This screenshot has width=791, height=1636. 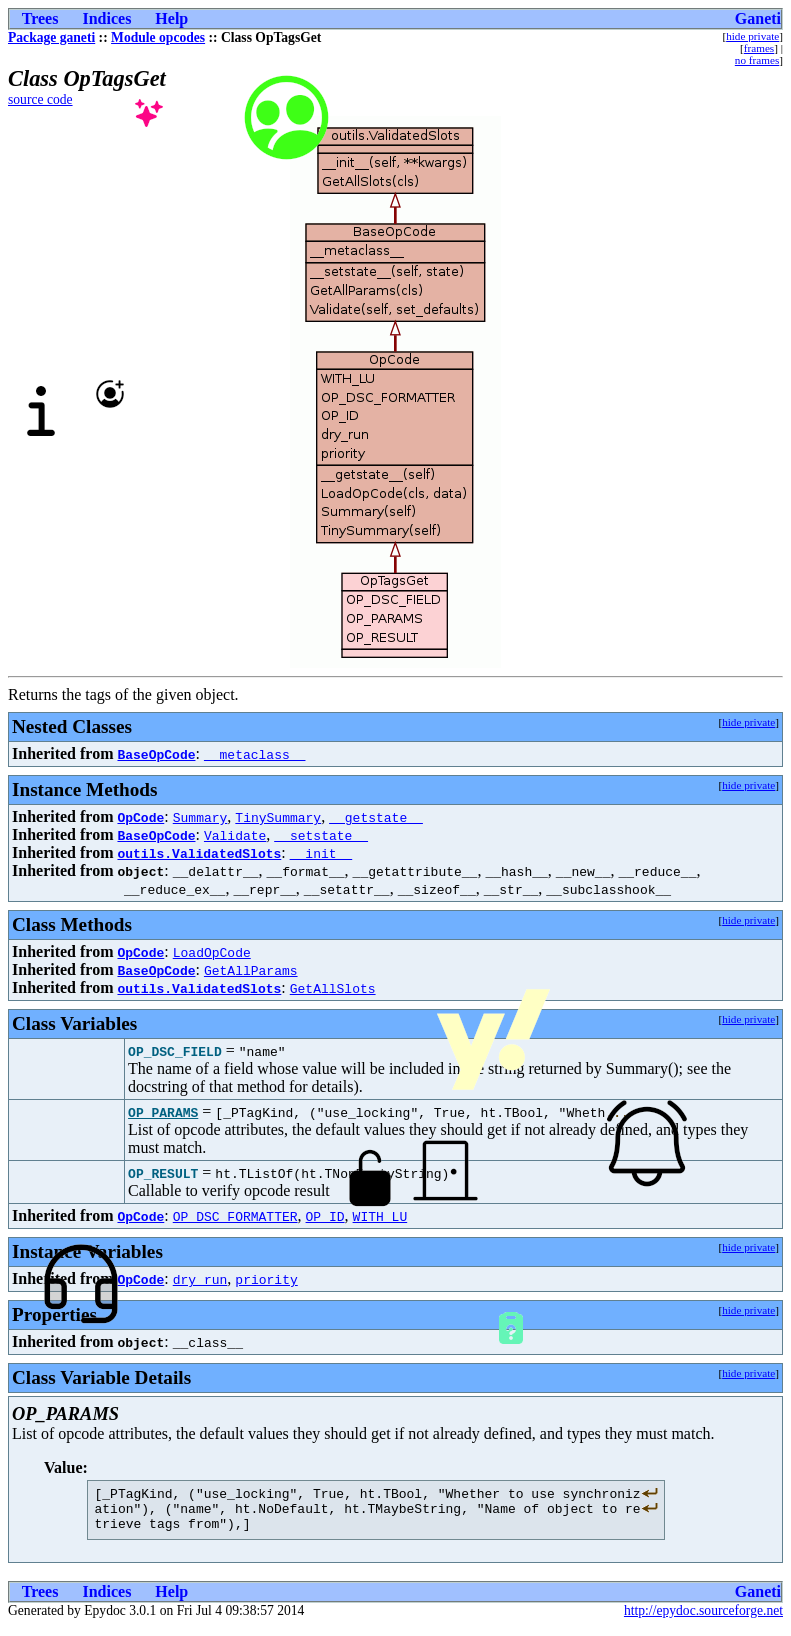 I want to click on open Yahoo app or website, so click(x=493, y=1039).